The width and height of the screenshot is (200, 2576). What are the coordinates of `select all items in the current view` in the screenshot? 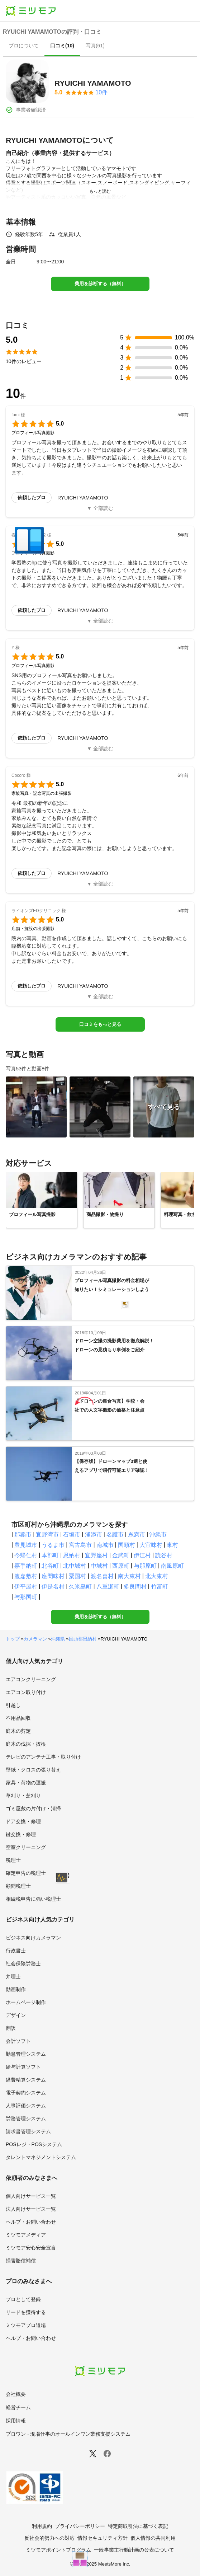 It's located at (80, 2559).